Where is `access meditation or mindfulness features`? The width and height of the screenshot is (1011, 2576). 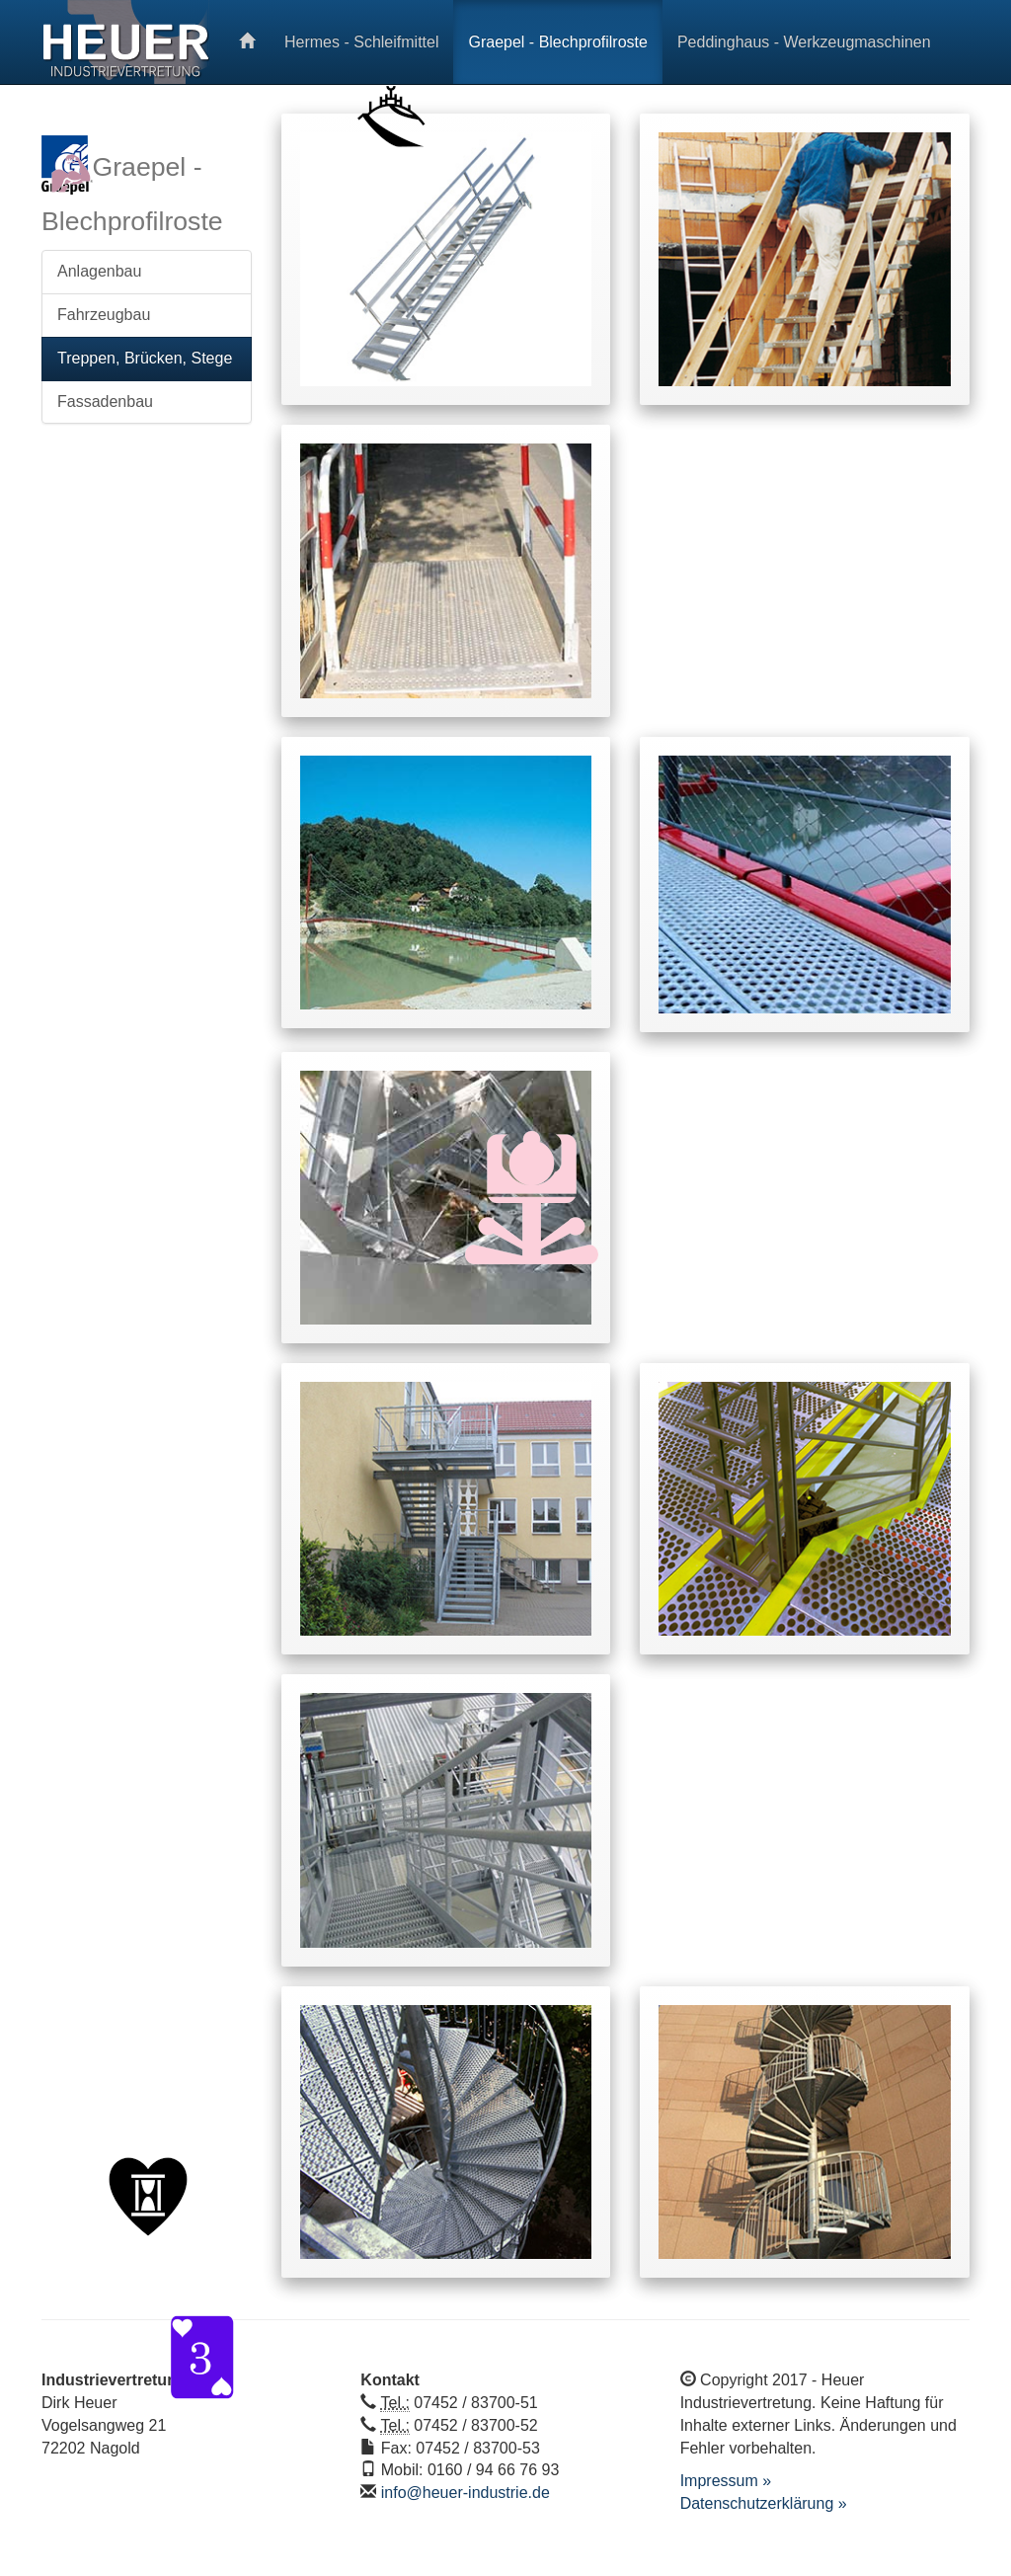 access meditation or mindfulness features is located at coordinates (531, 1197).